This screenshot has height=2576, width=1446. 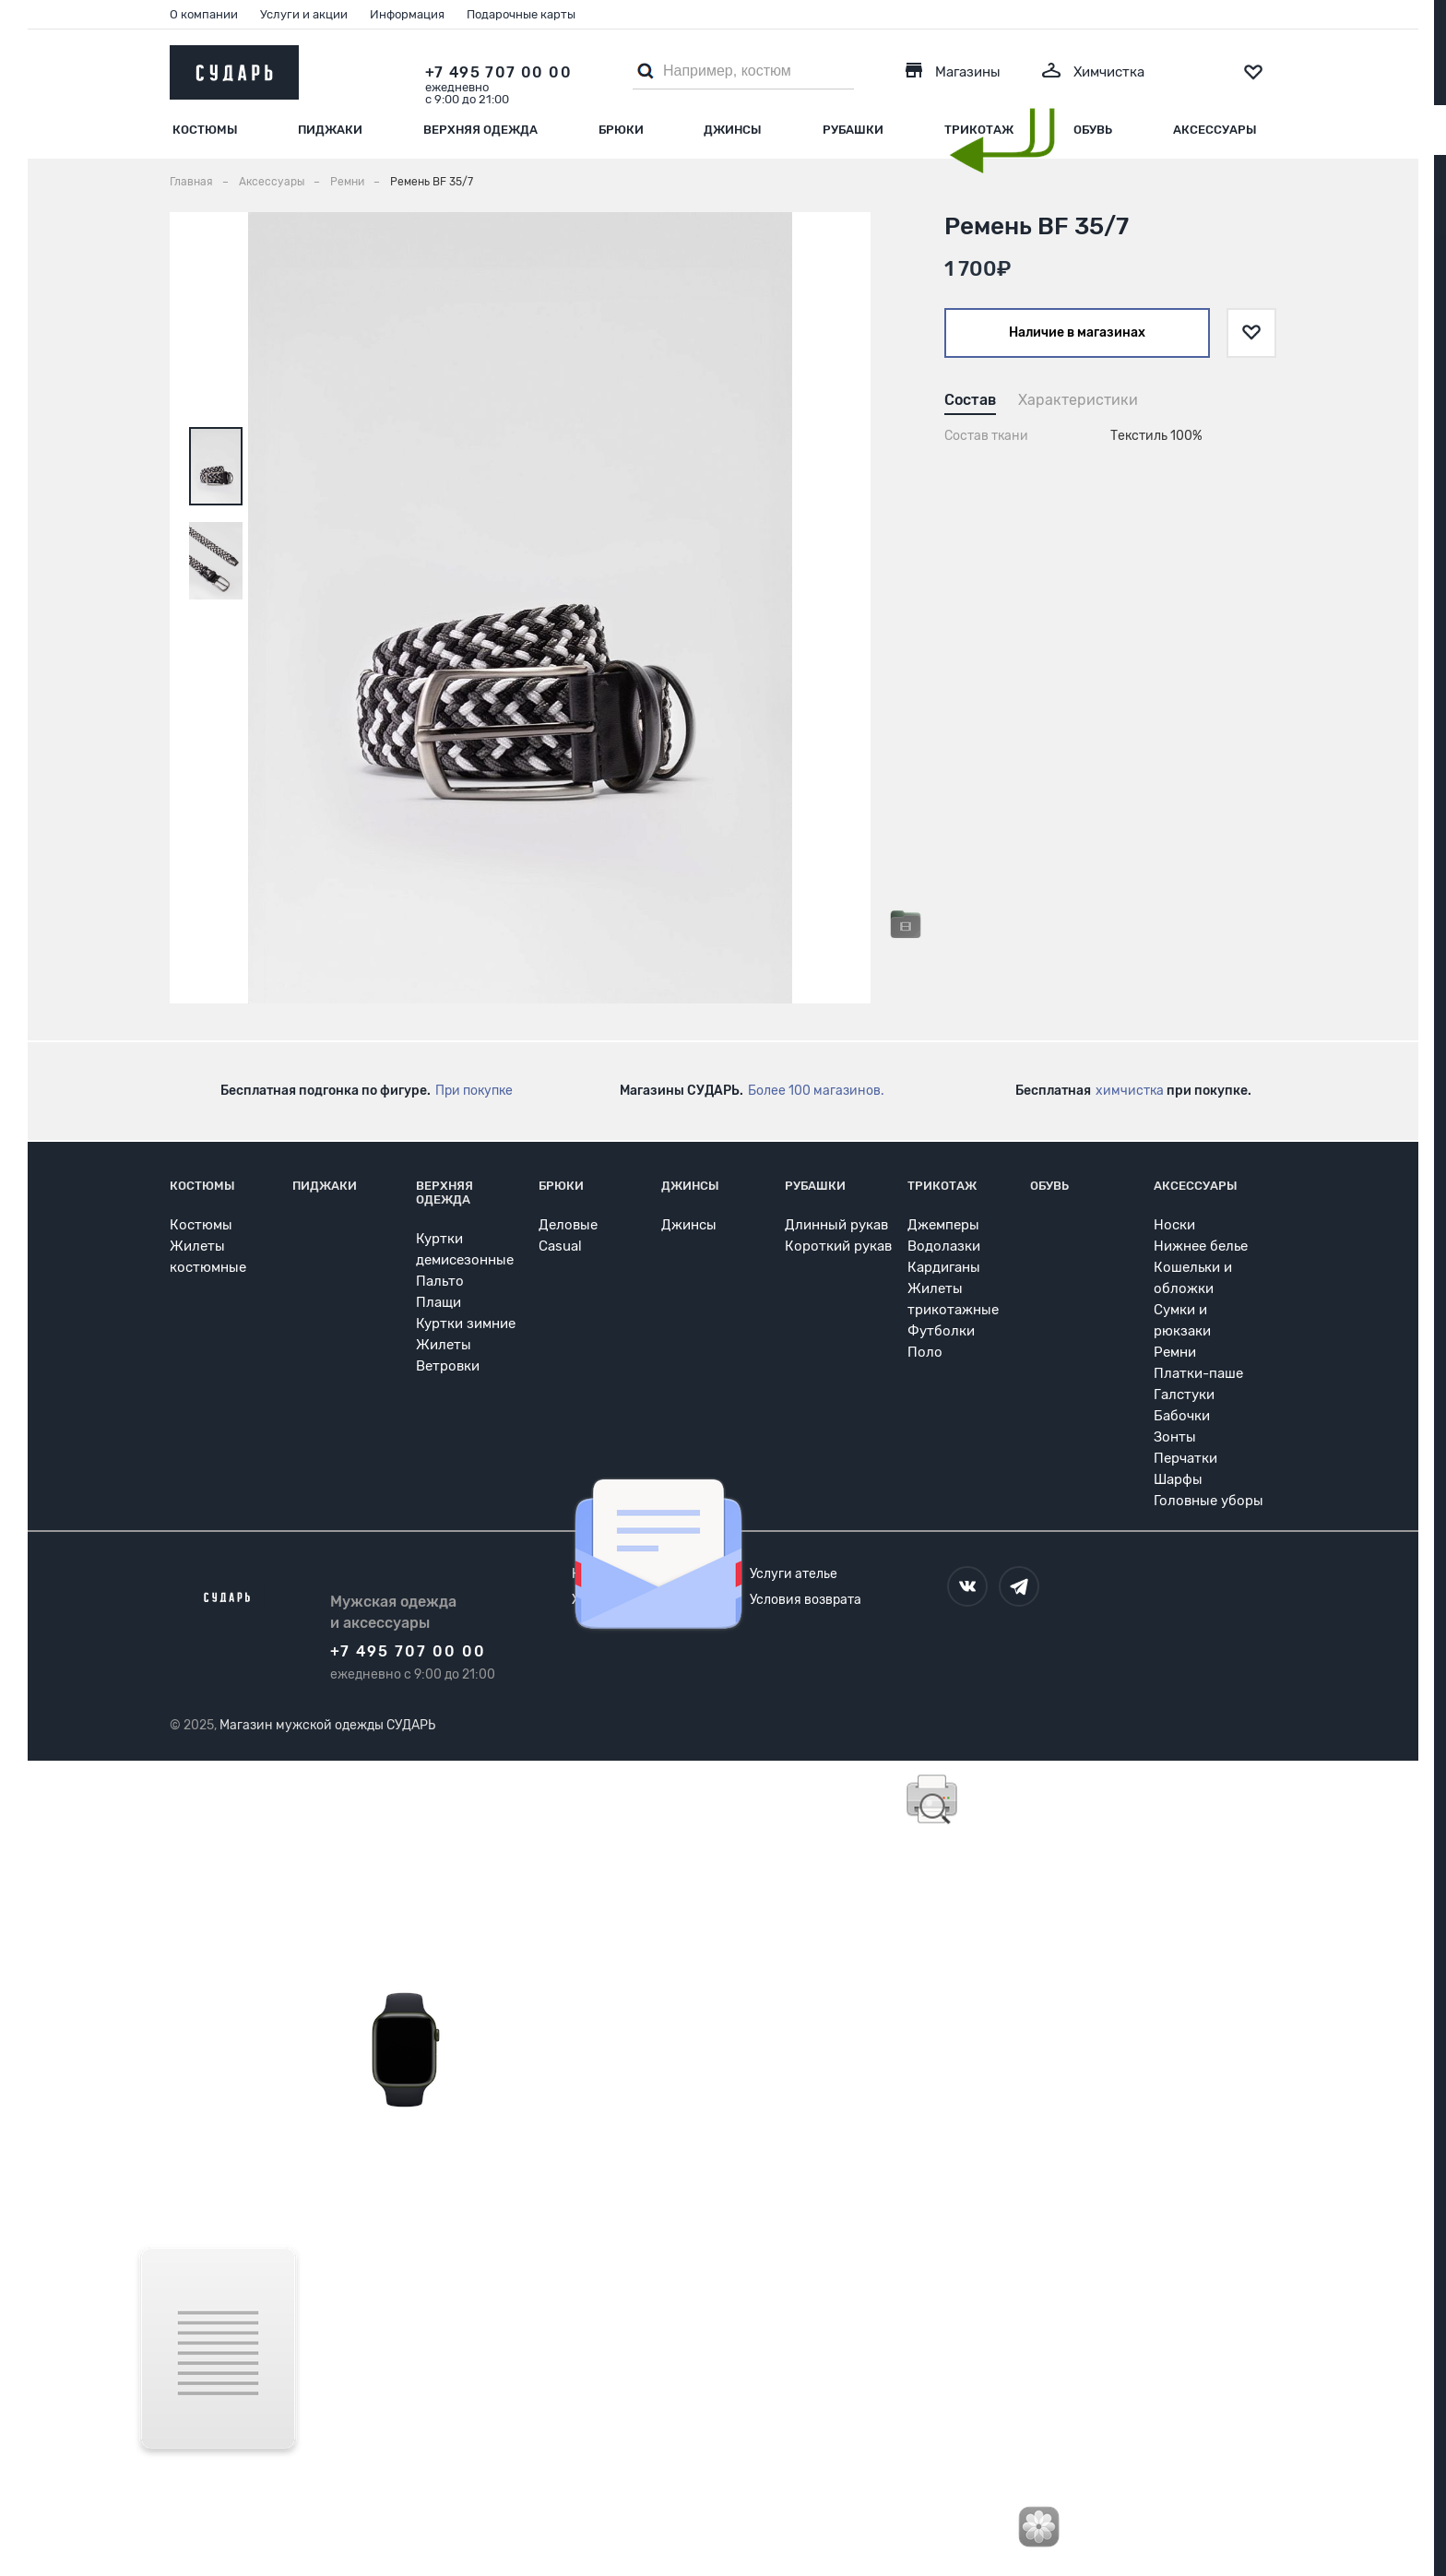 I want to click on preview document before printing, so click(x=931, y=1798).